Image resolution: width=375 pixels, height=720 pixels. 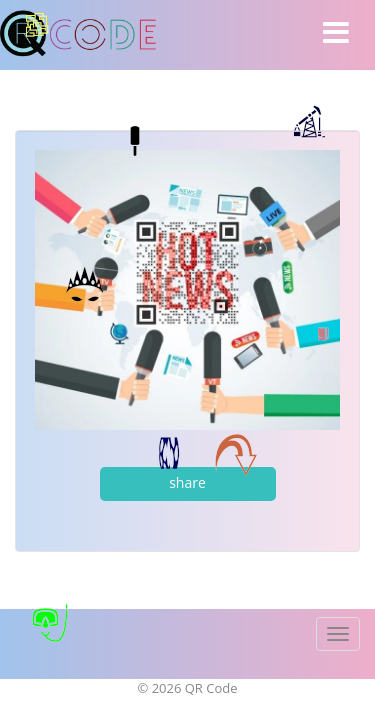 I want to click on access puzzle or maze game, so click(x=37, y=25).